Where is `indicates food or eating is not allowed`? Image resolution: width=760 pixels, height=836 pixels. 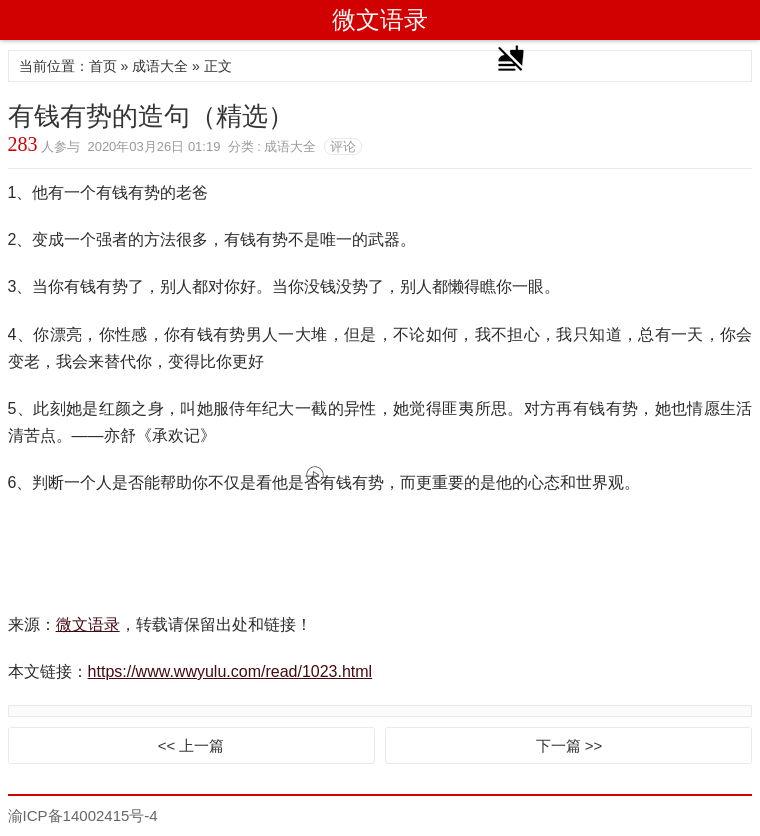
indicates food or eating is not allowed is located at coordinates (511, 58).